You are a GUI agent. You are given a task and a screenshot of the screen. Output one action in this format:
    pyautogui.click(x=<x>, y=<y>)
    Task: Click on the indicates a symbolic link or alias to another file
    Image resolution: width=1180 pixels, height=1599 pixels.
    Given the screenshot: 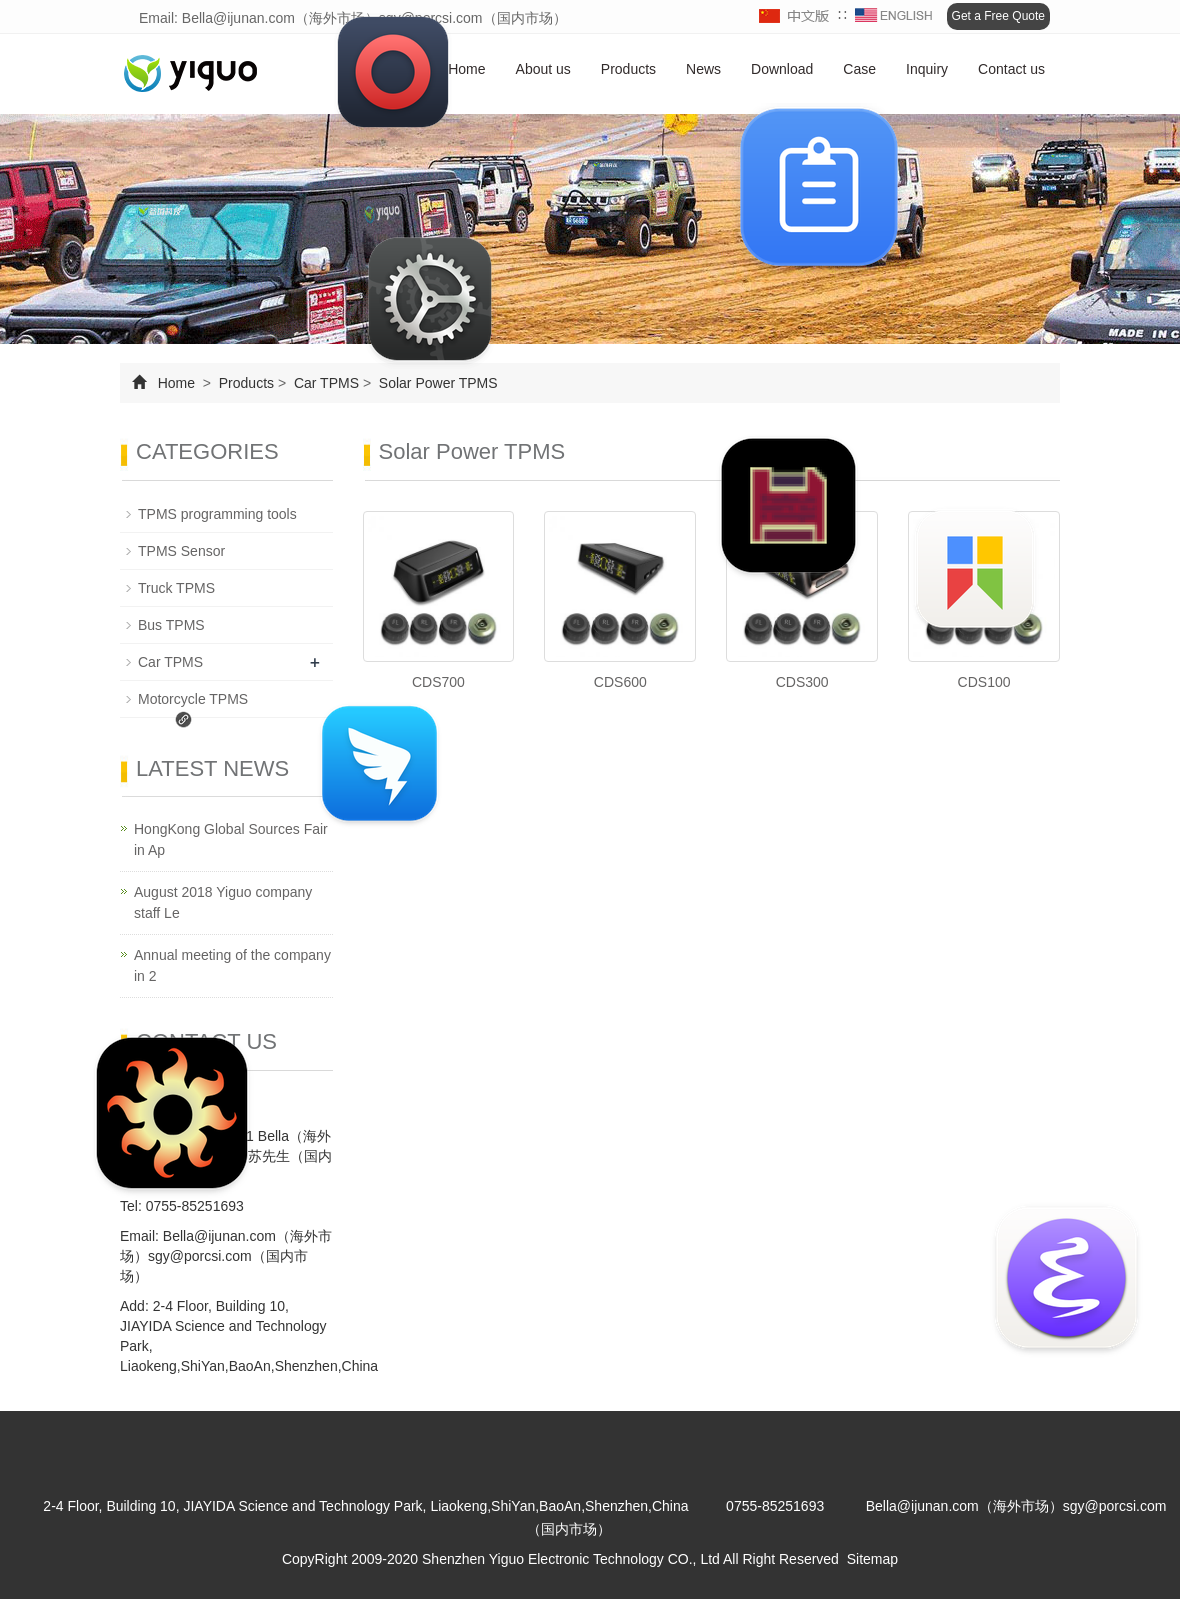 What is the action you would take?
    pyautogui.click(x=183, y=719)
    